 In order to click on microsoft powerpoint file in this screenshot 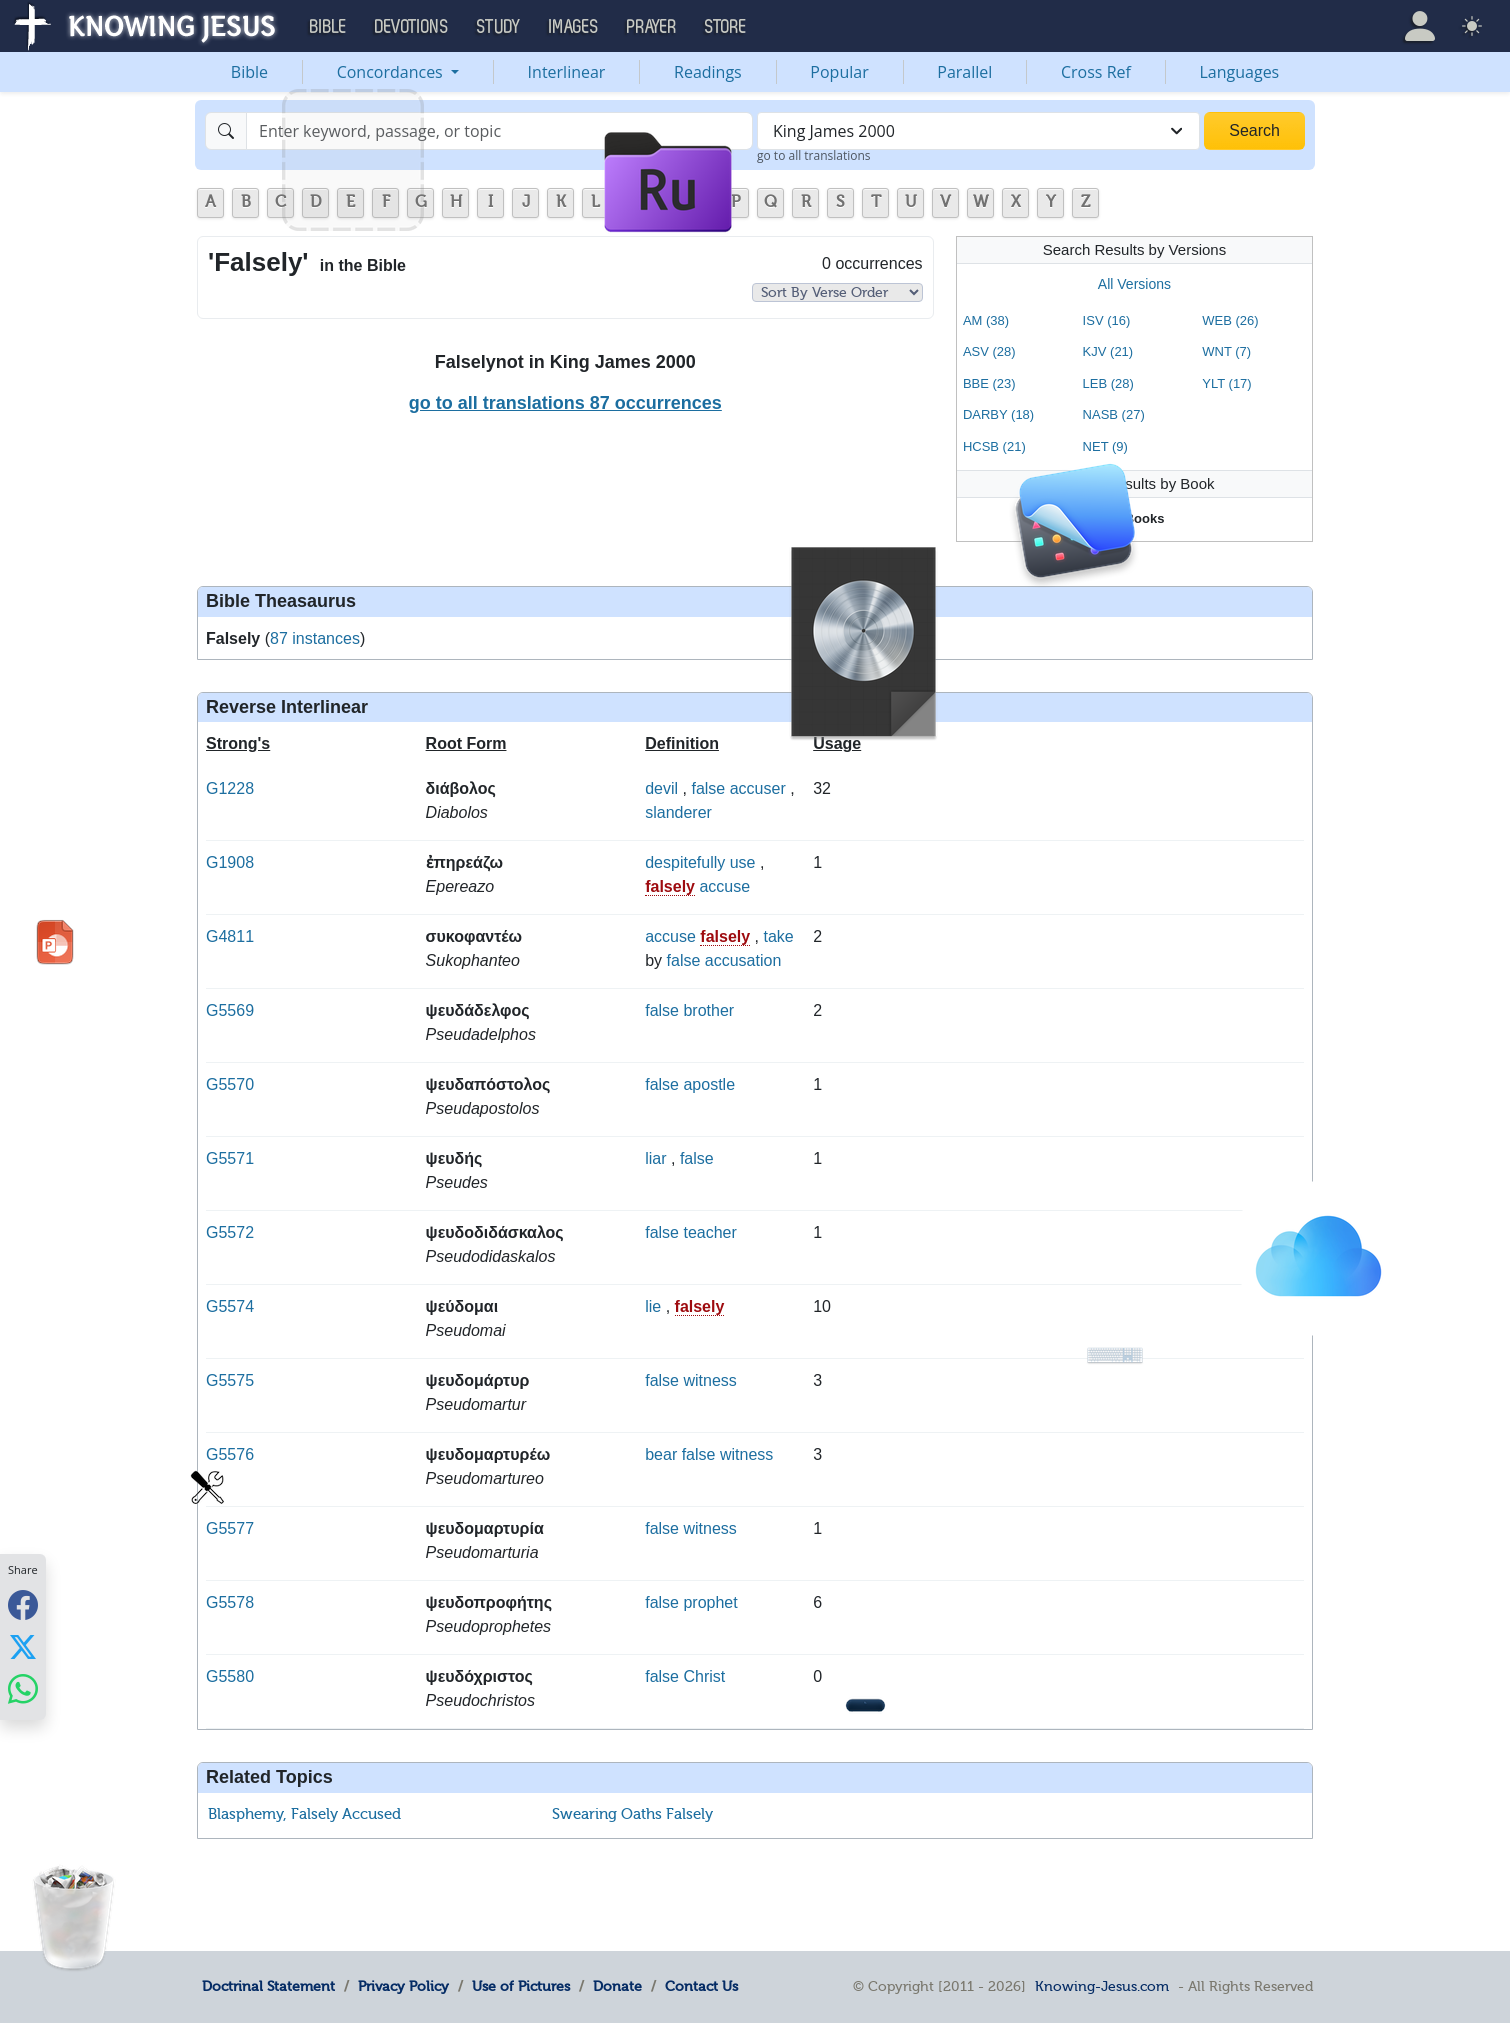, I will do `click(55, 942)`.